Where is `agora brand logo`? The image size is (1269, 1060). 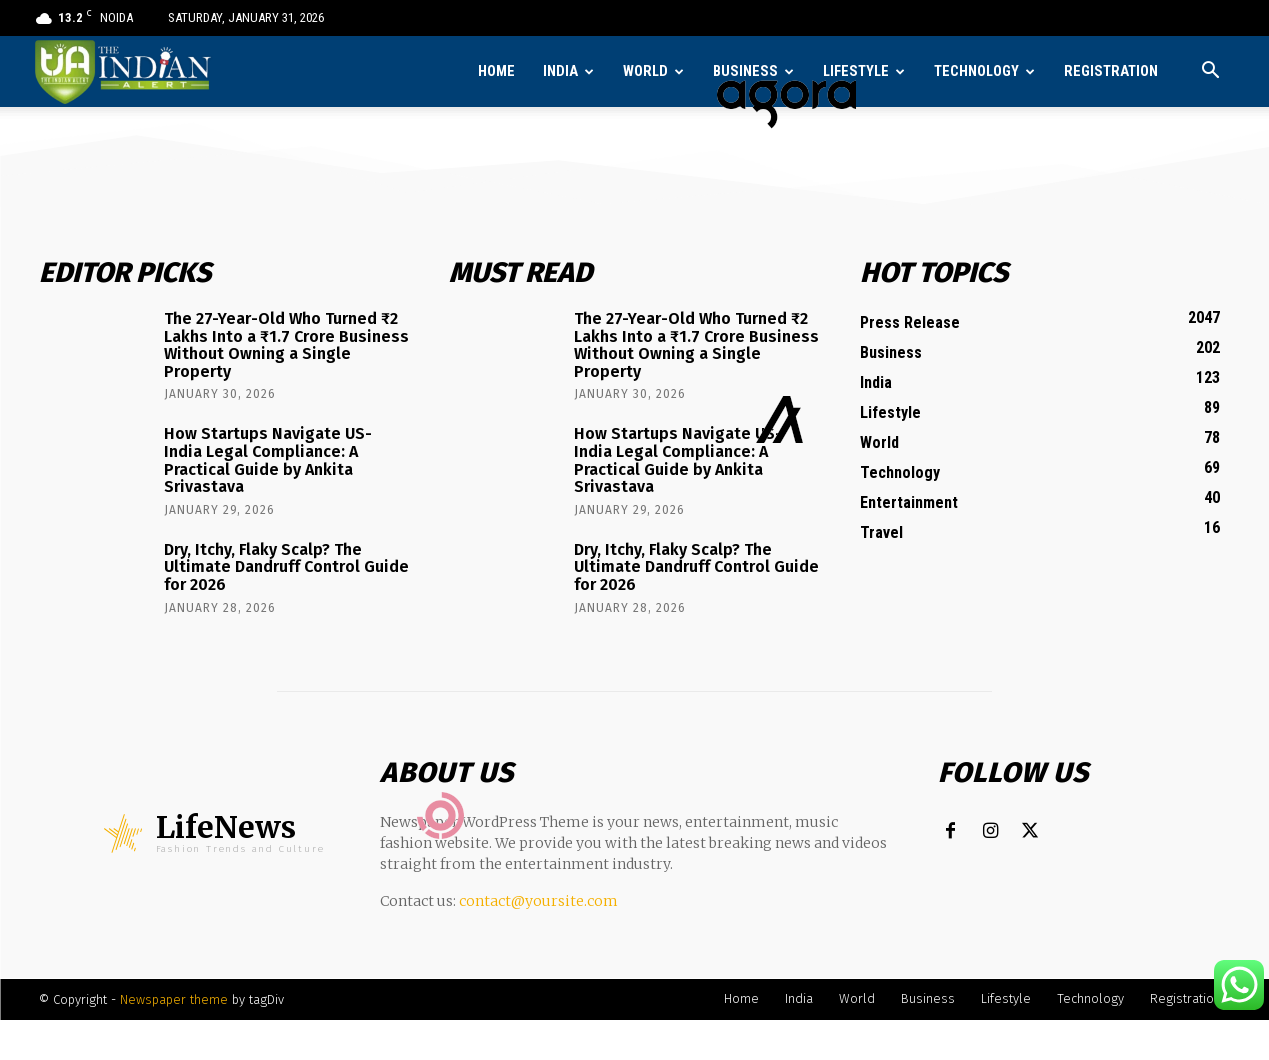
agora brand logo is located at coordinates (786, 104).